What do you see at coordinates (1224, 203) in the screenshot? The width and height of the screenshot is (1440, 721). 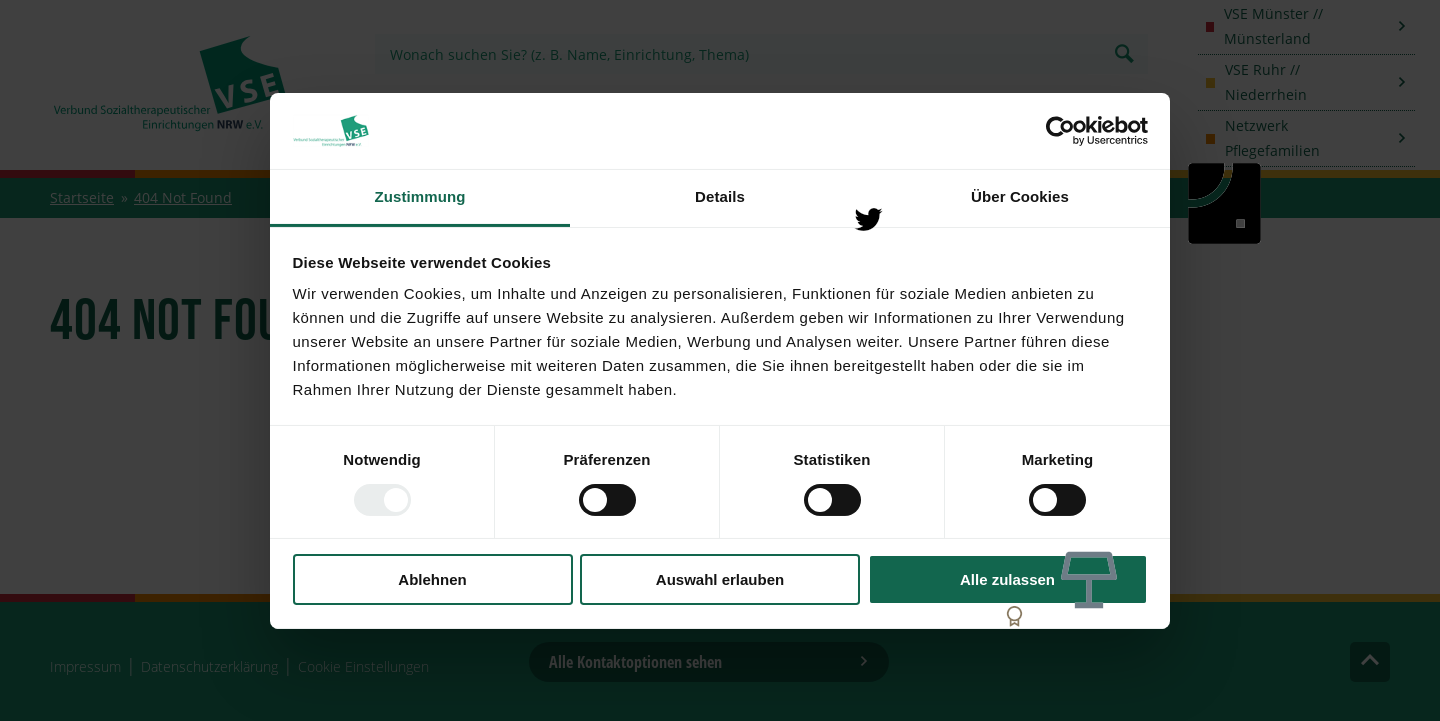 I see `access local storage or hard drive` at bounding box center [1224, 203].